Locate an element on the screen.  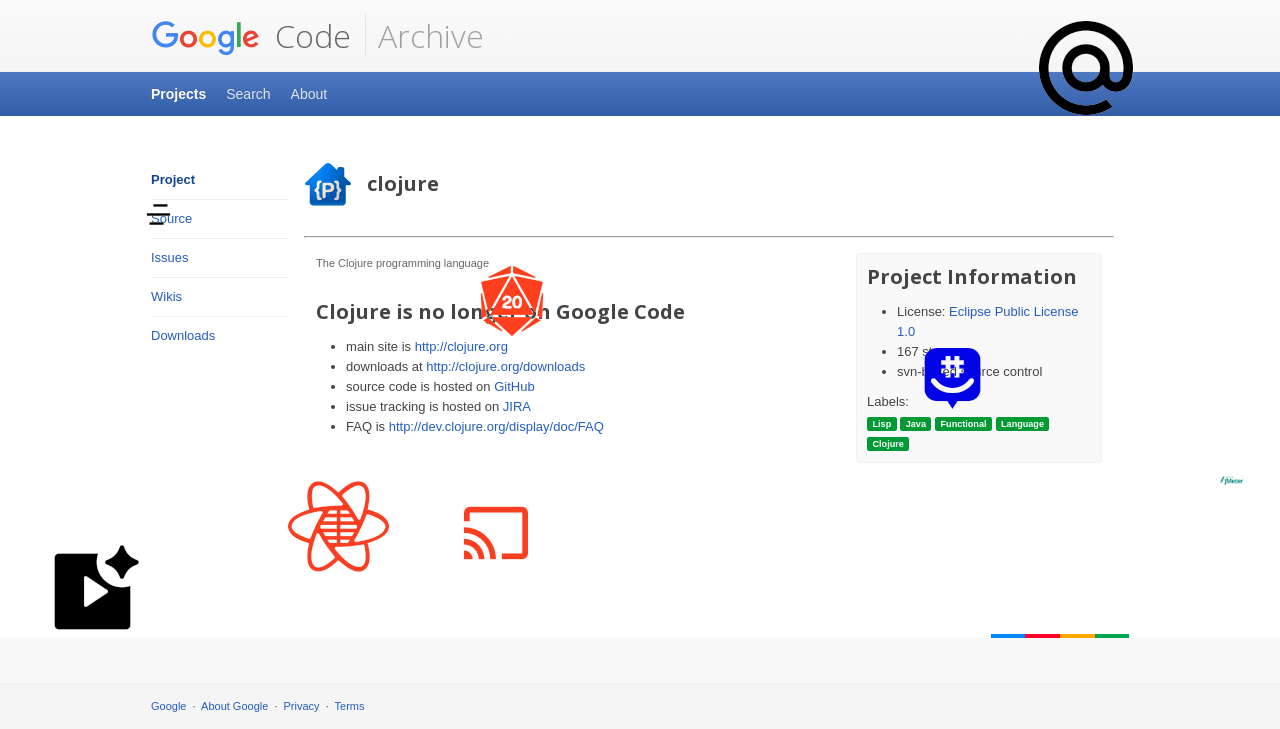
access AI-powered video editing tools is located at coordinates (92, 591).